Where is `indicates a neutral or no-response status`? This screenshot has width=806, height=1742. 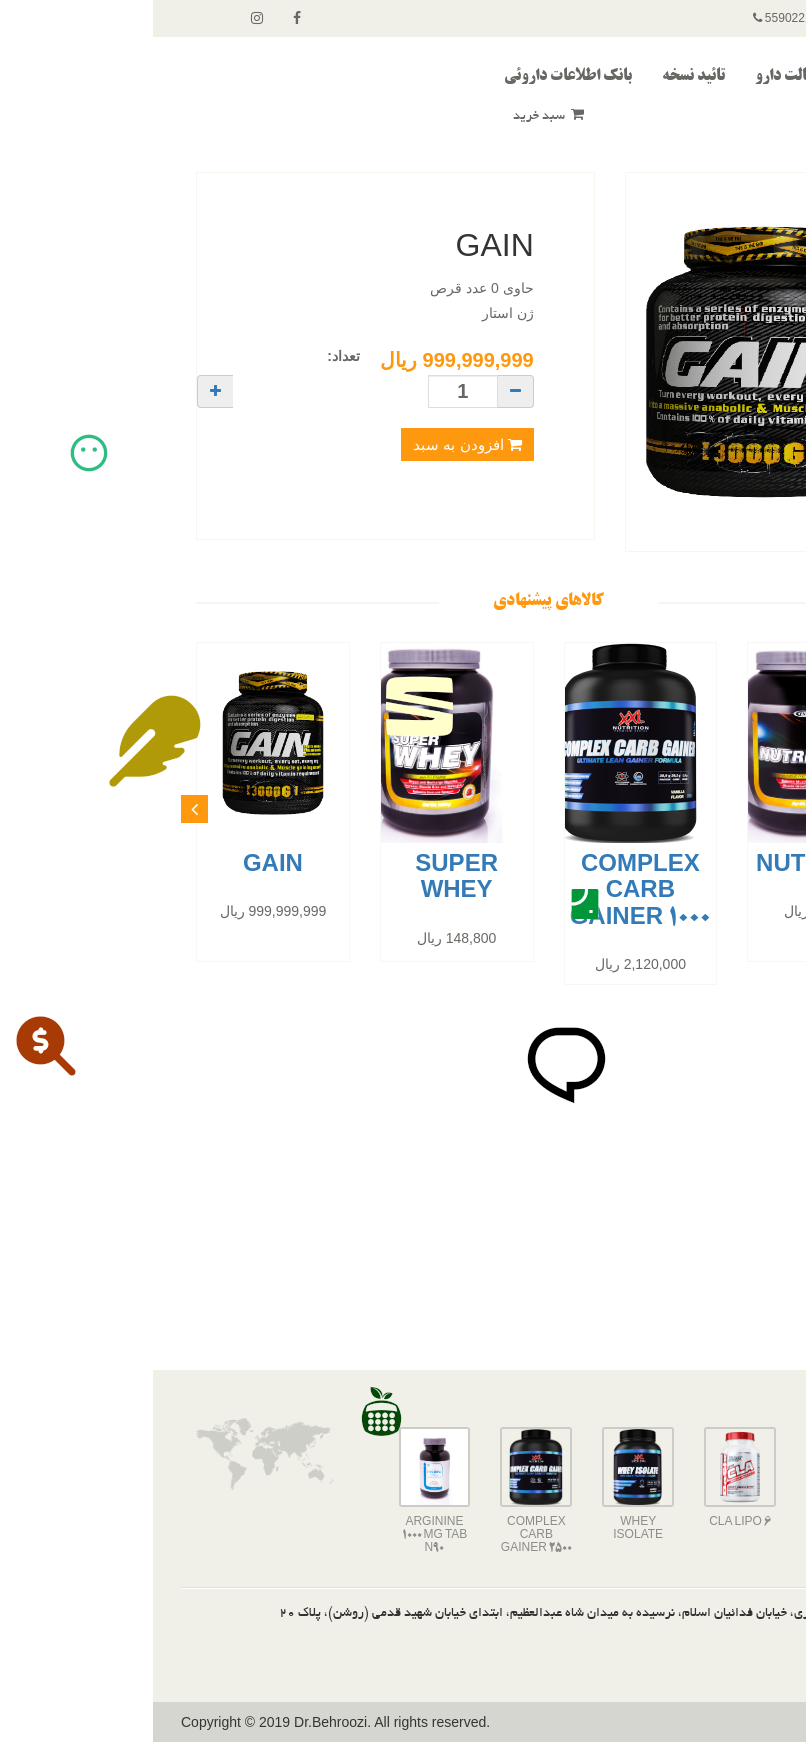
indicates a neutral or no-response status is located at coordinates (89, 453).